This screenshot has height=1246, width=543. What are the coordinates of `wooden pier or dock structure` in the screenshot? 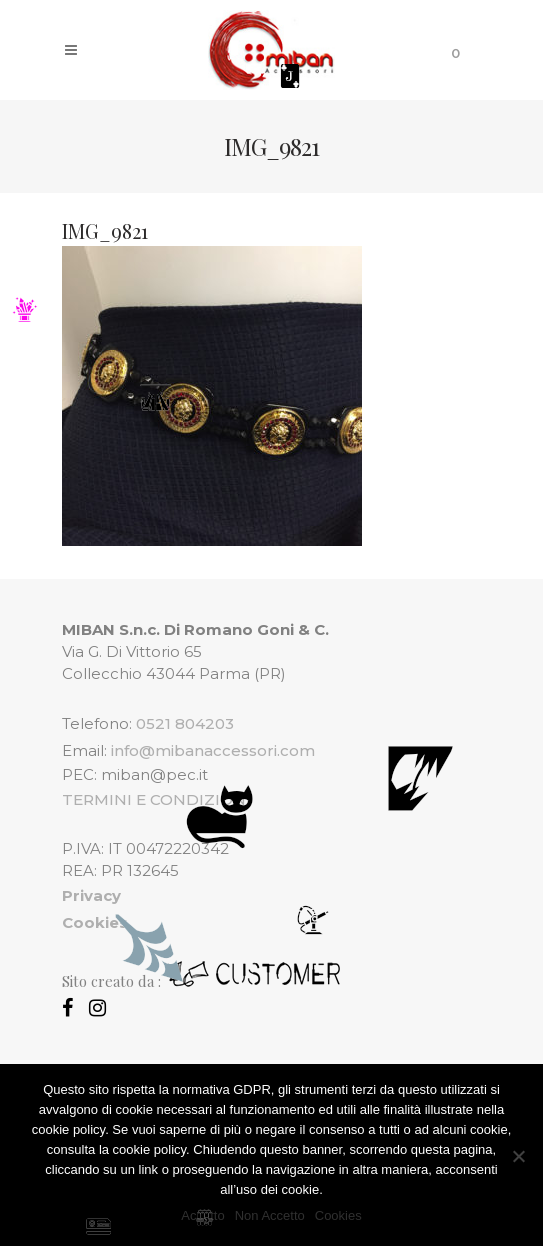 It's located at (155, 395).